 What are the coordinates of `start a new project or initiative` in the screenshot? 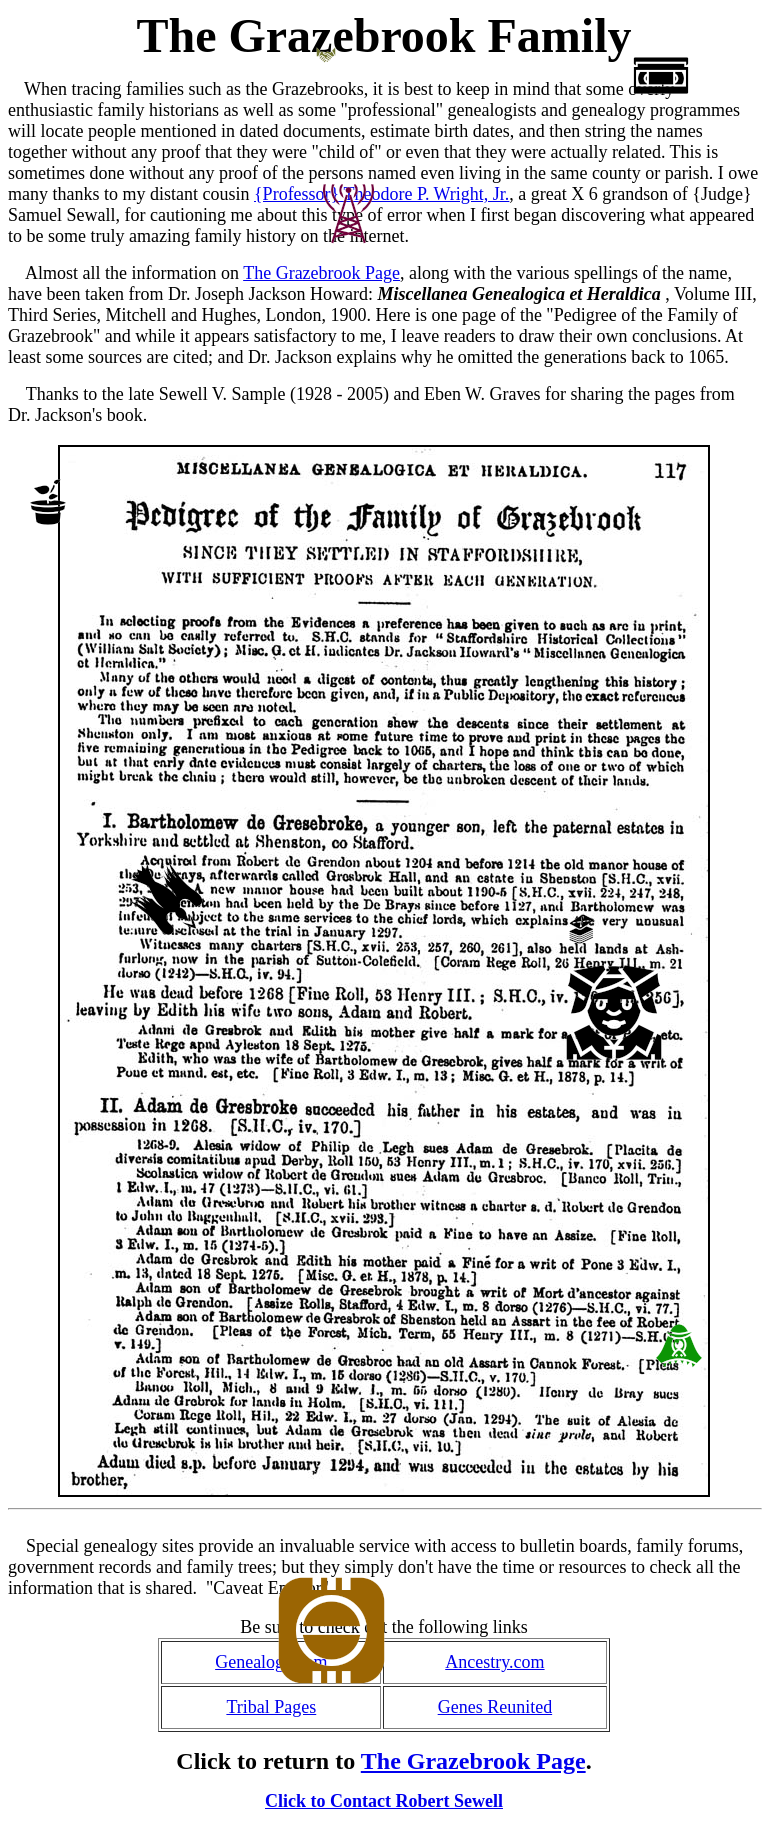 It's located at (48, 502).